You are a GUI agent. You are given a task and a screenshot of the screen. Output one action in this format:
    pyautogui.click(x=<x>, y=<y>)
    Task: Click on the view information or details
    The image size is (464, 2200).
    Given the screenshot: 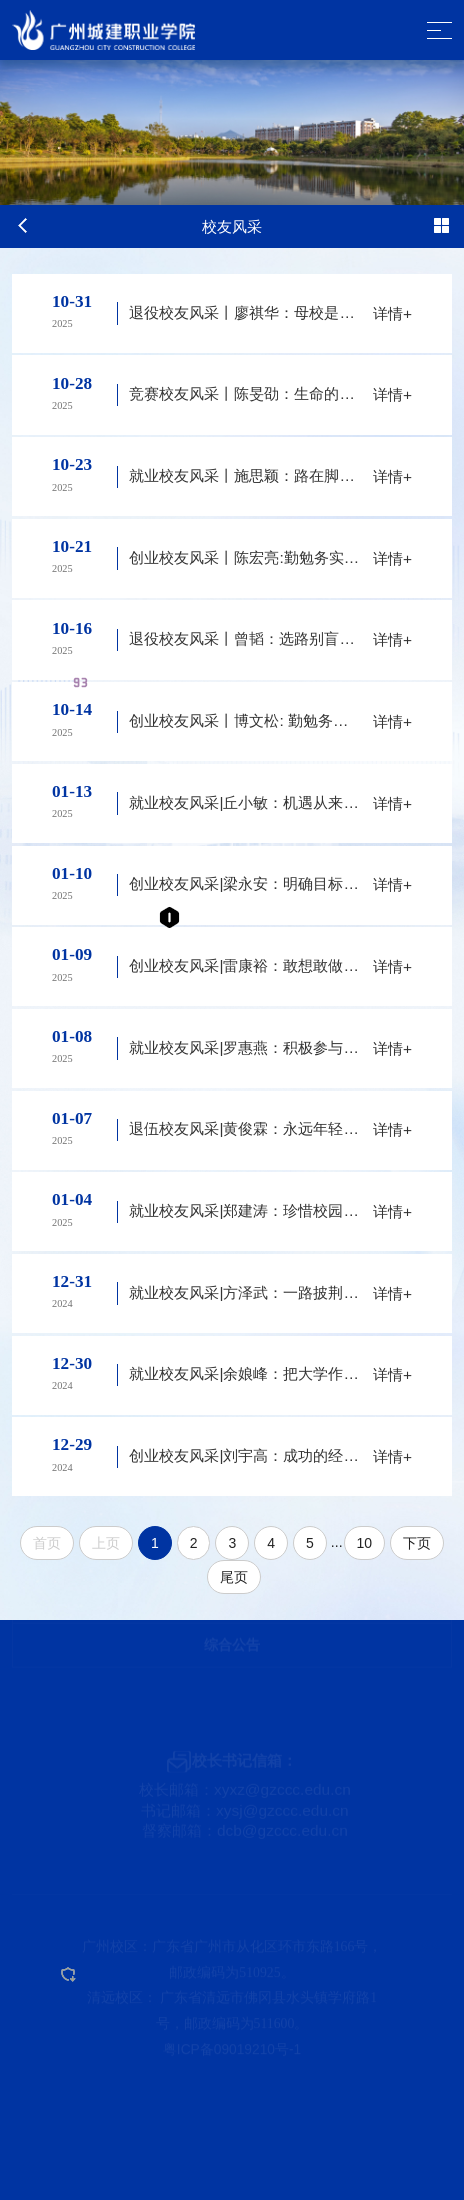 What is the action you would take?
    pyautogui.click(x=169, y=917)
    